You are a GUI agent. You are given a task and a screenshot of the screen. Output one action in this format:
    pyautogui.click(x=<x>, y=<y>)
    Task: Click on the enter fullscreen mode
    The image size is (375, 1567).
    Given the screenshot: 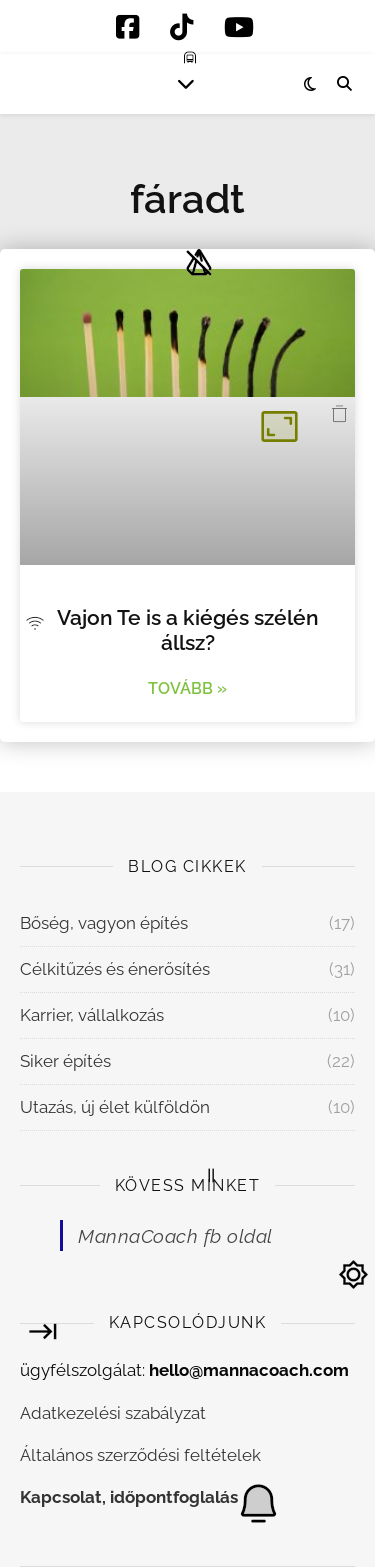 What is the action you would take?
    pyautogui.click(x=279, y=426)
    